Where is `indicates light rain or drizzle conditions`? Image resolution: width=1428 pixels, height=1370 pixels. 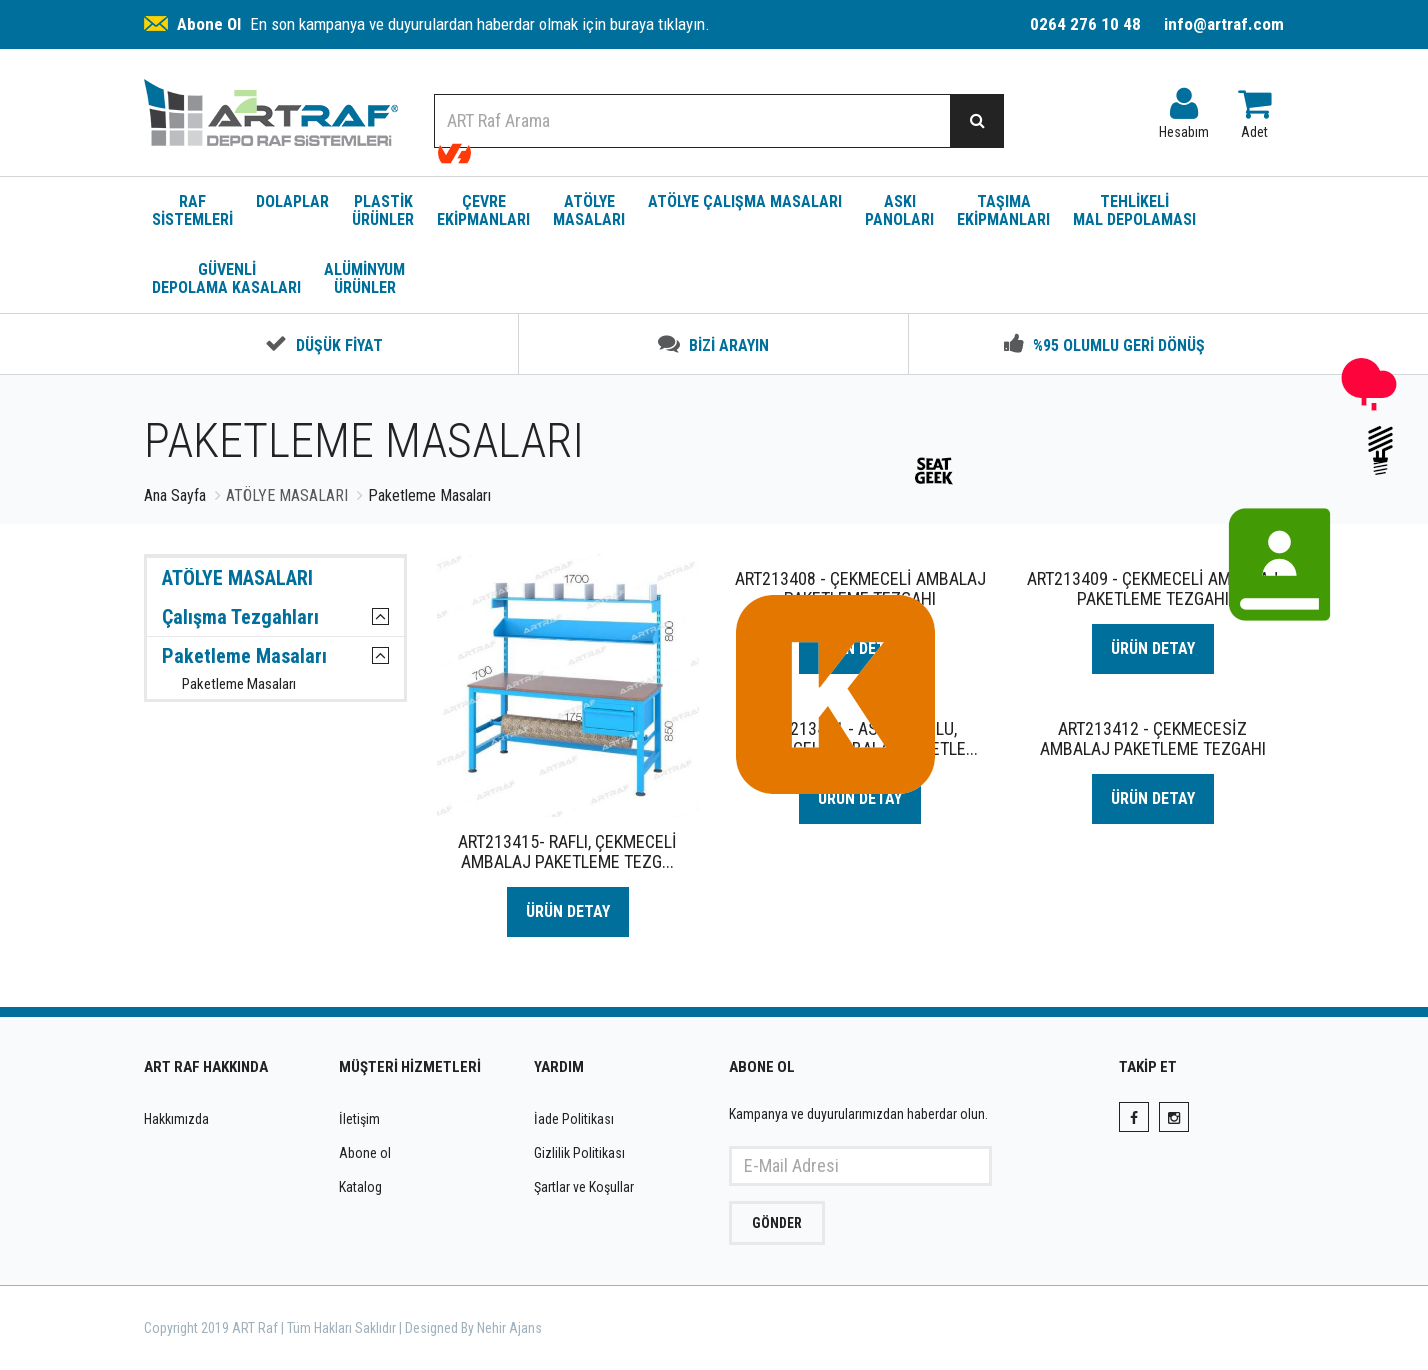
indicates light rain or drizzle conditions is located at coordinates (1369, 383).